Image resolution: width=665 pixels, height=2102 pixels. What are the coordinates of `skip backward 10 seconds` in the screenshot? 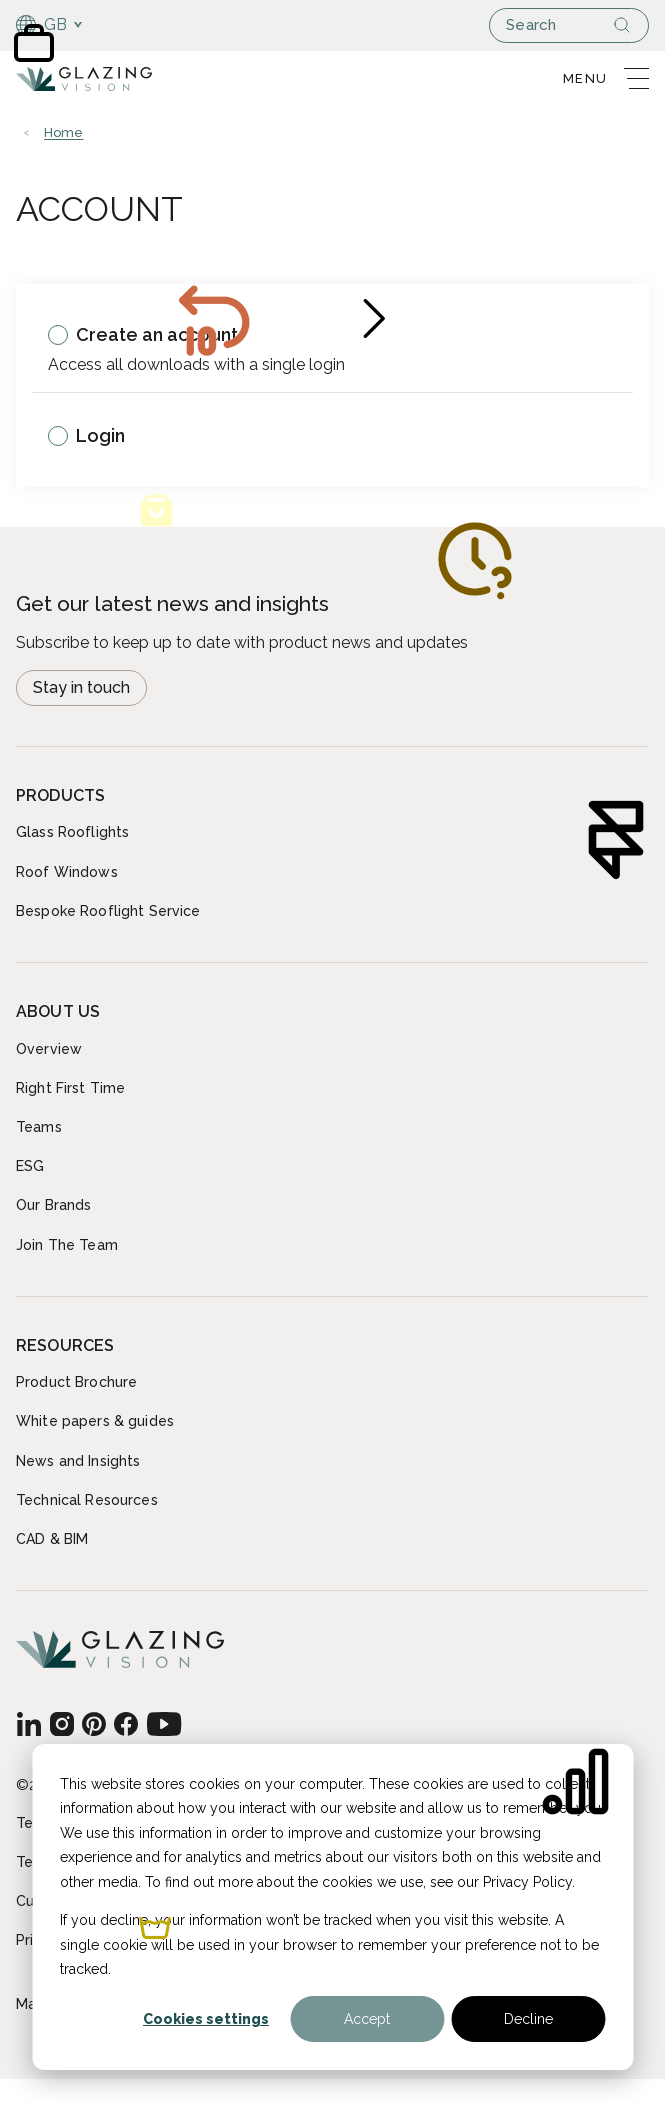 It's located at (212, 322).